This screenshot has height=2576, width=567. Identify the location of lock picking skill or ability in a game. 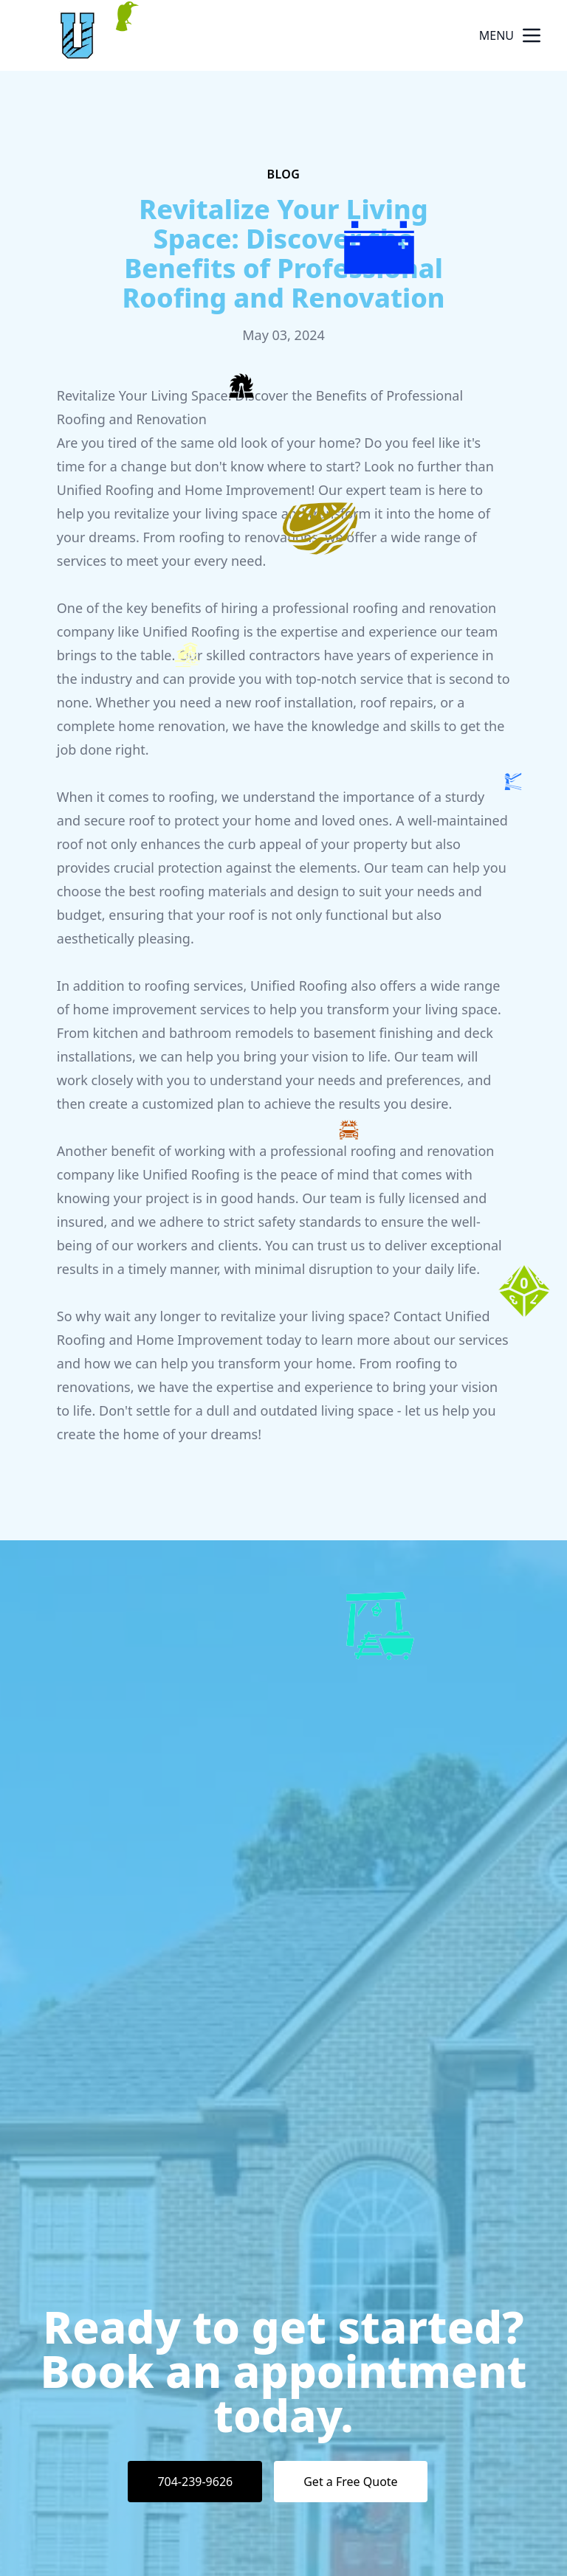
(512, 781).